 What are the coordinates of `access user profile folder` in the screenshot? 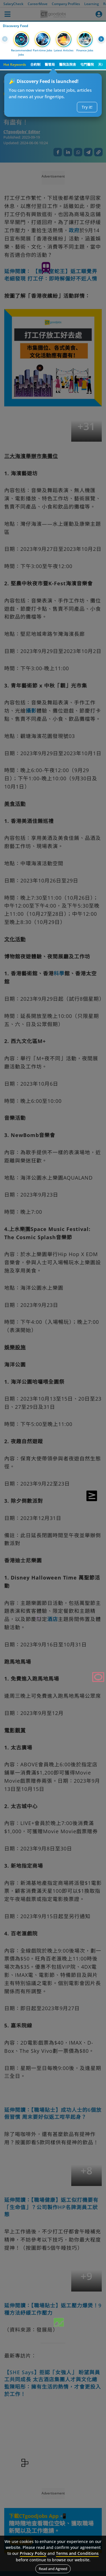 It's located at (38, 1617).